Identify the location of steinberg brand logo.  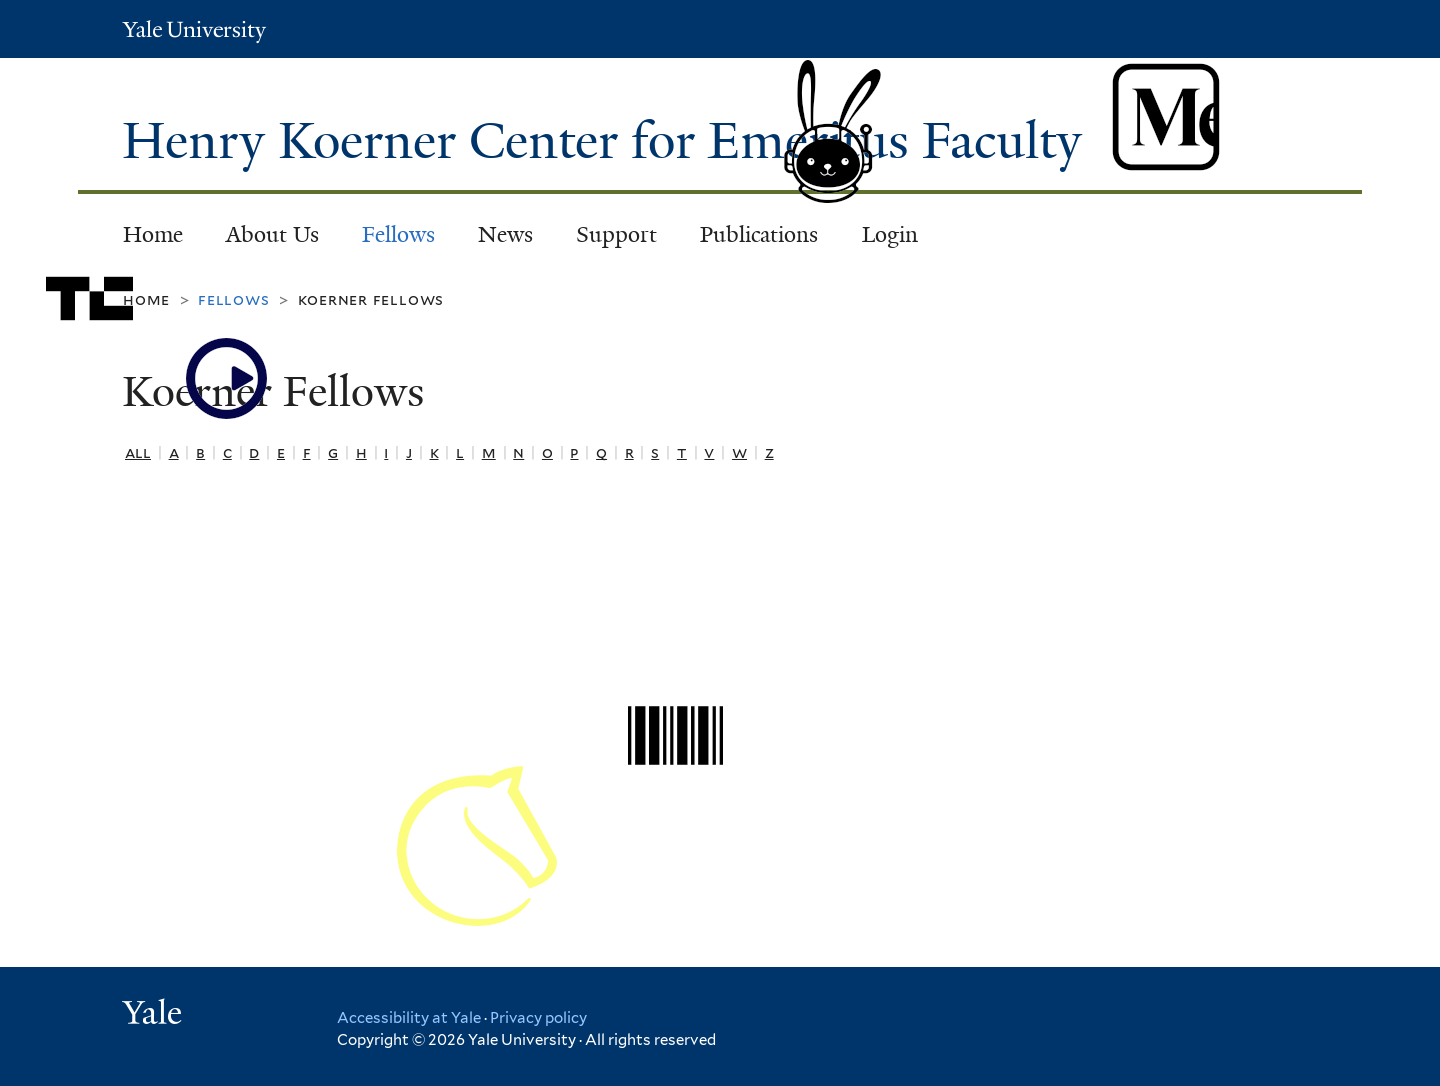
(226, 378).